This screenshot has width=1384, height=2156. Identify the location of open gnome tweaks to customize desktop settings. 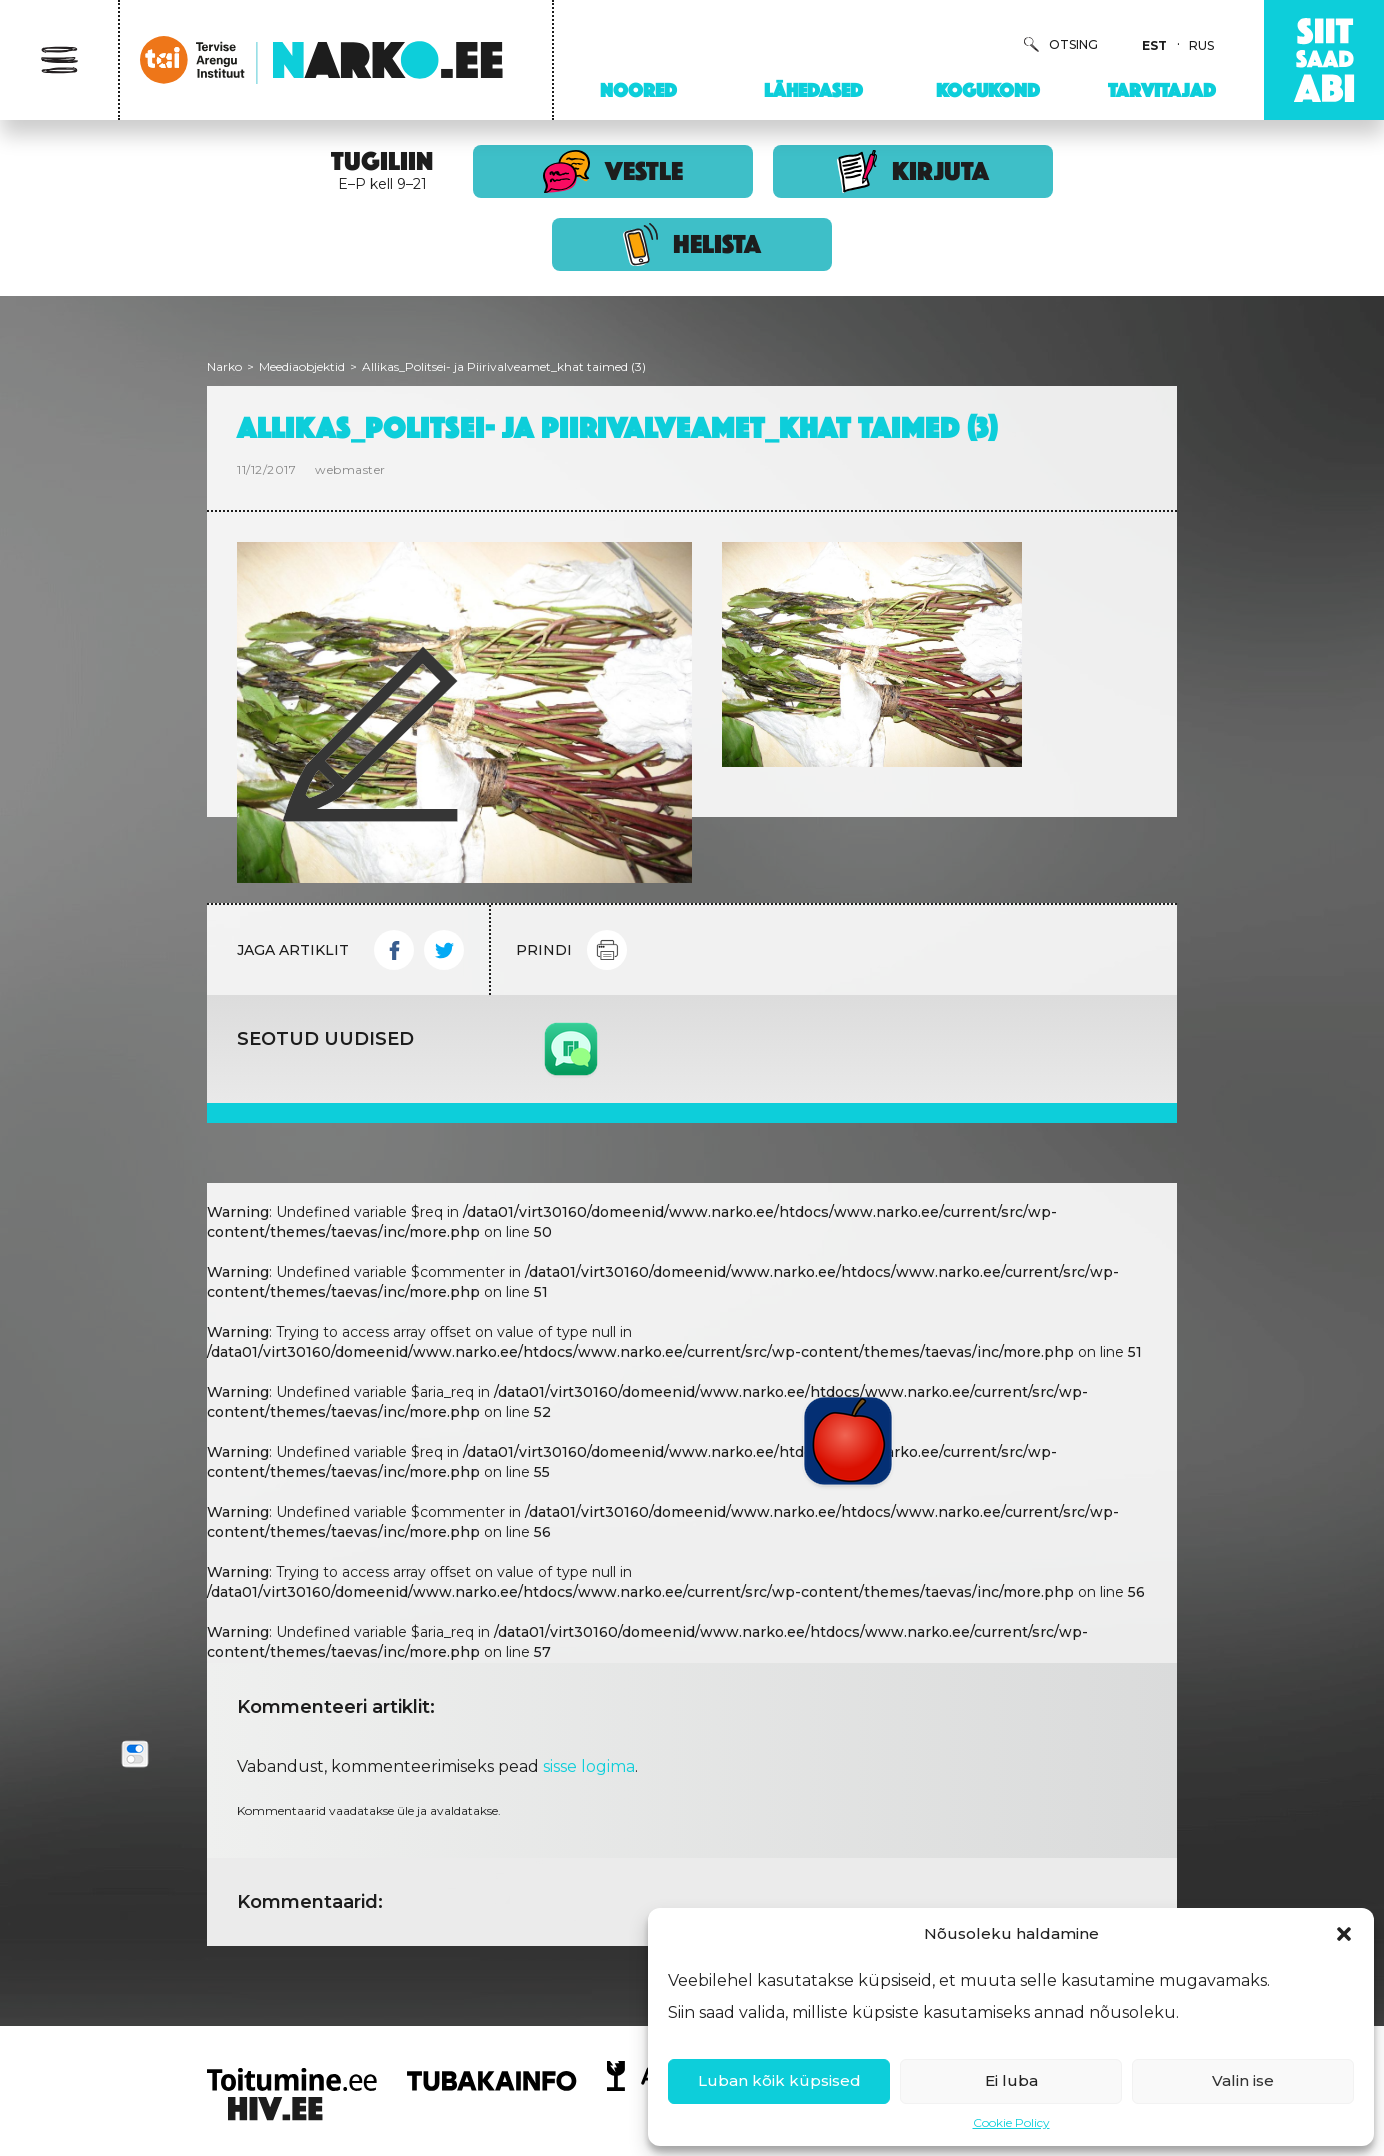
(135, 1754).